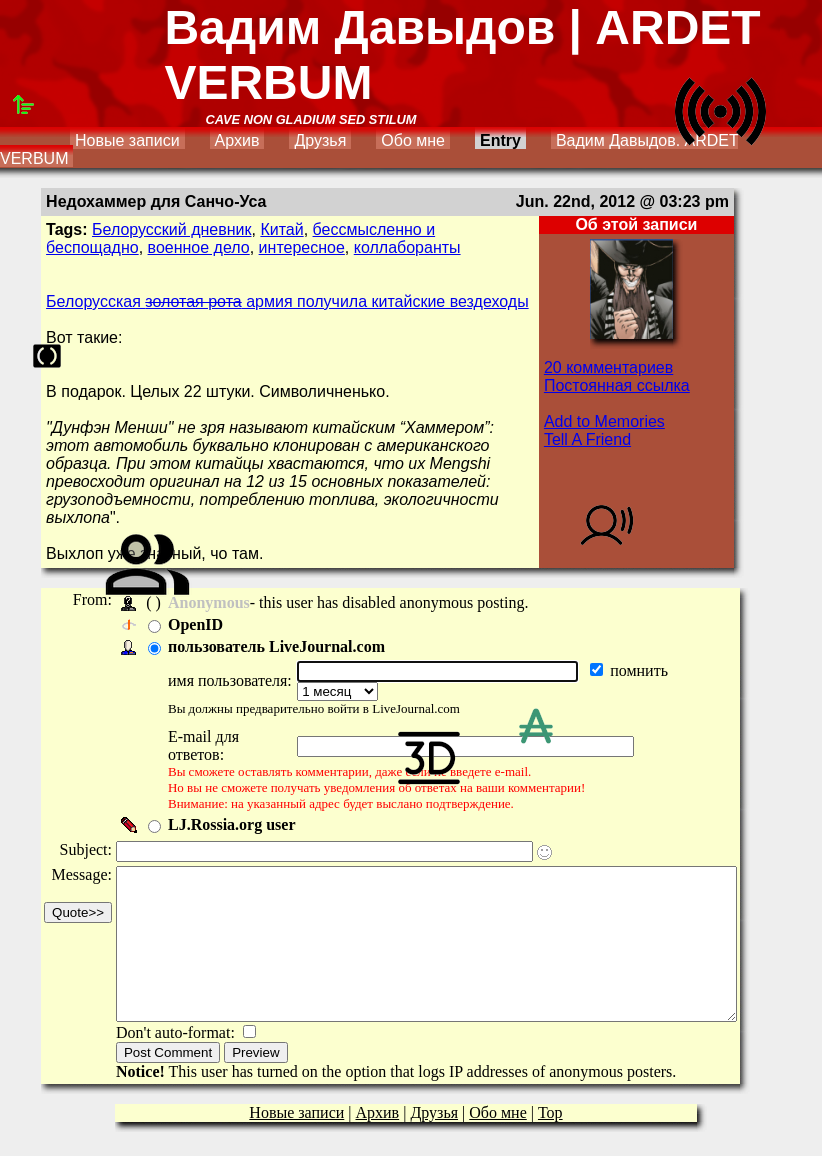 The image size is (822, 1156). Describe the element at coordinates (23, 104) in the screenshot. I see `sort items in ascending order` at that location.